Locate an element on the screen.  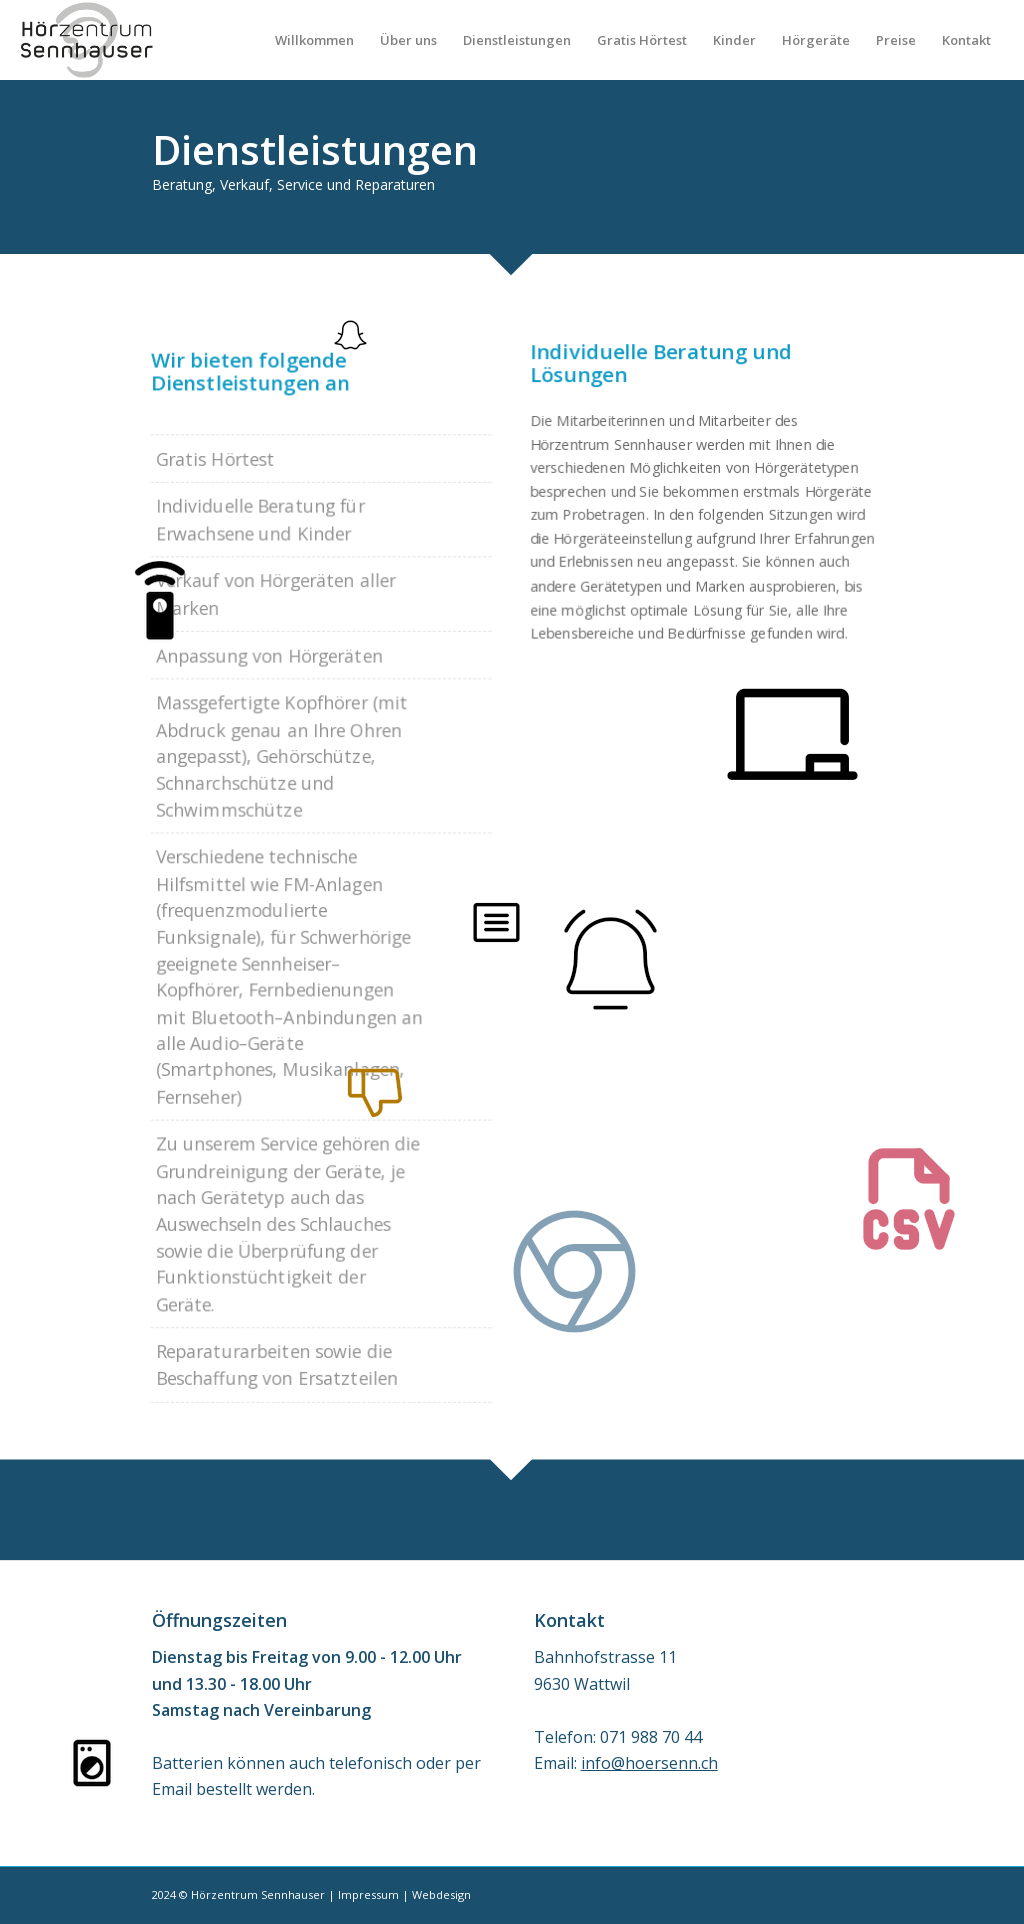
active notifications or alerts is located at coordinates (610, 961).